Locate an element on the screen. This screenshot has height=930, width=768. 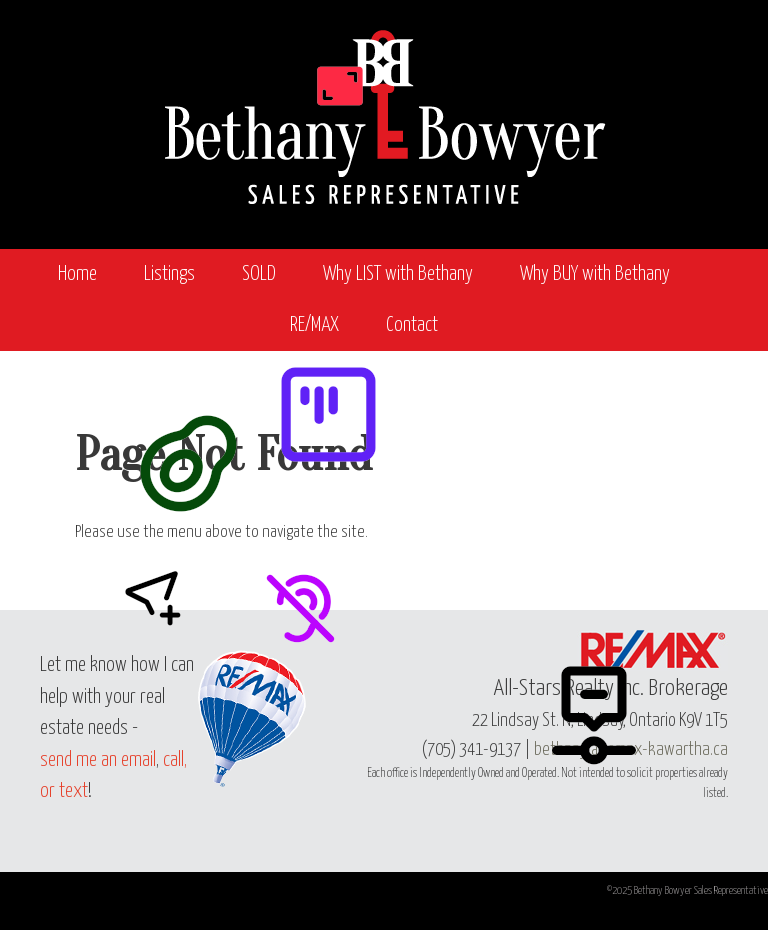
select avocado as a food preference or ingredient is located at coordinates (188, 463).